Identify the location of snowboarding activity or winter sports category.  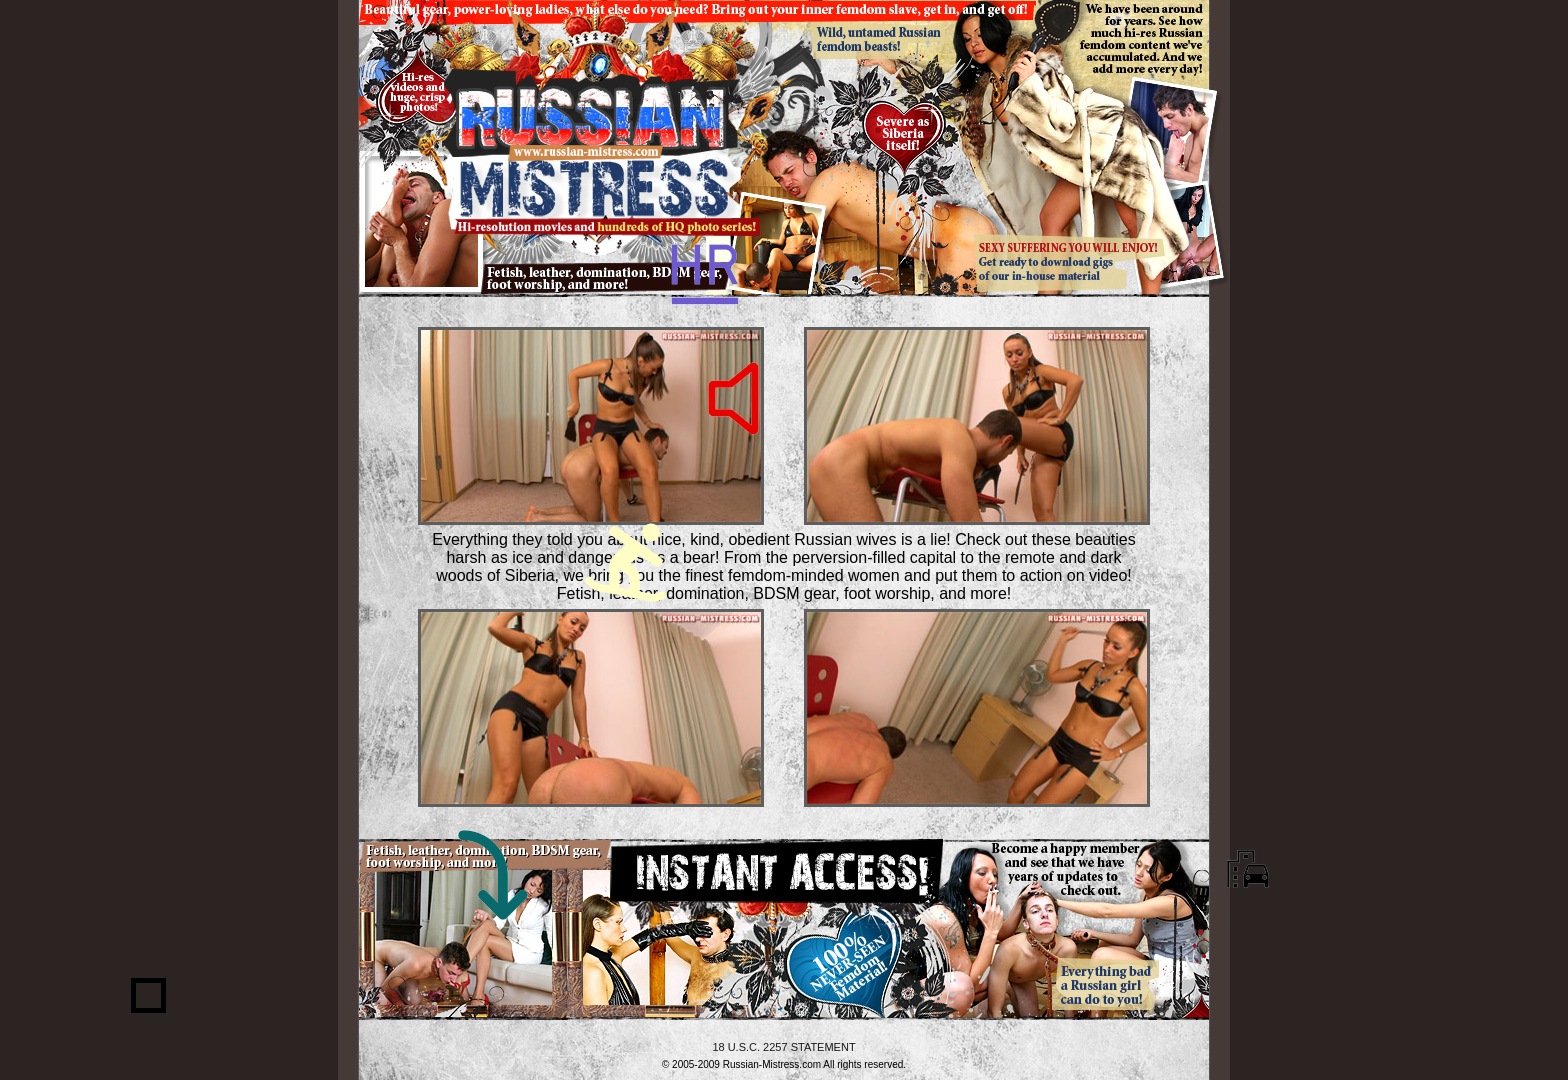
(629, 561).